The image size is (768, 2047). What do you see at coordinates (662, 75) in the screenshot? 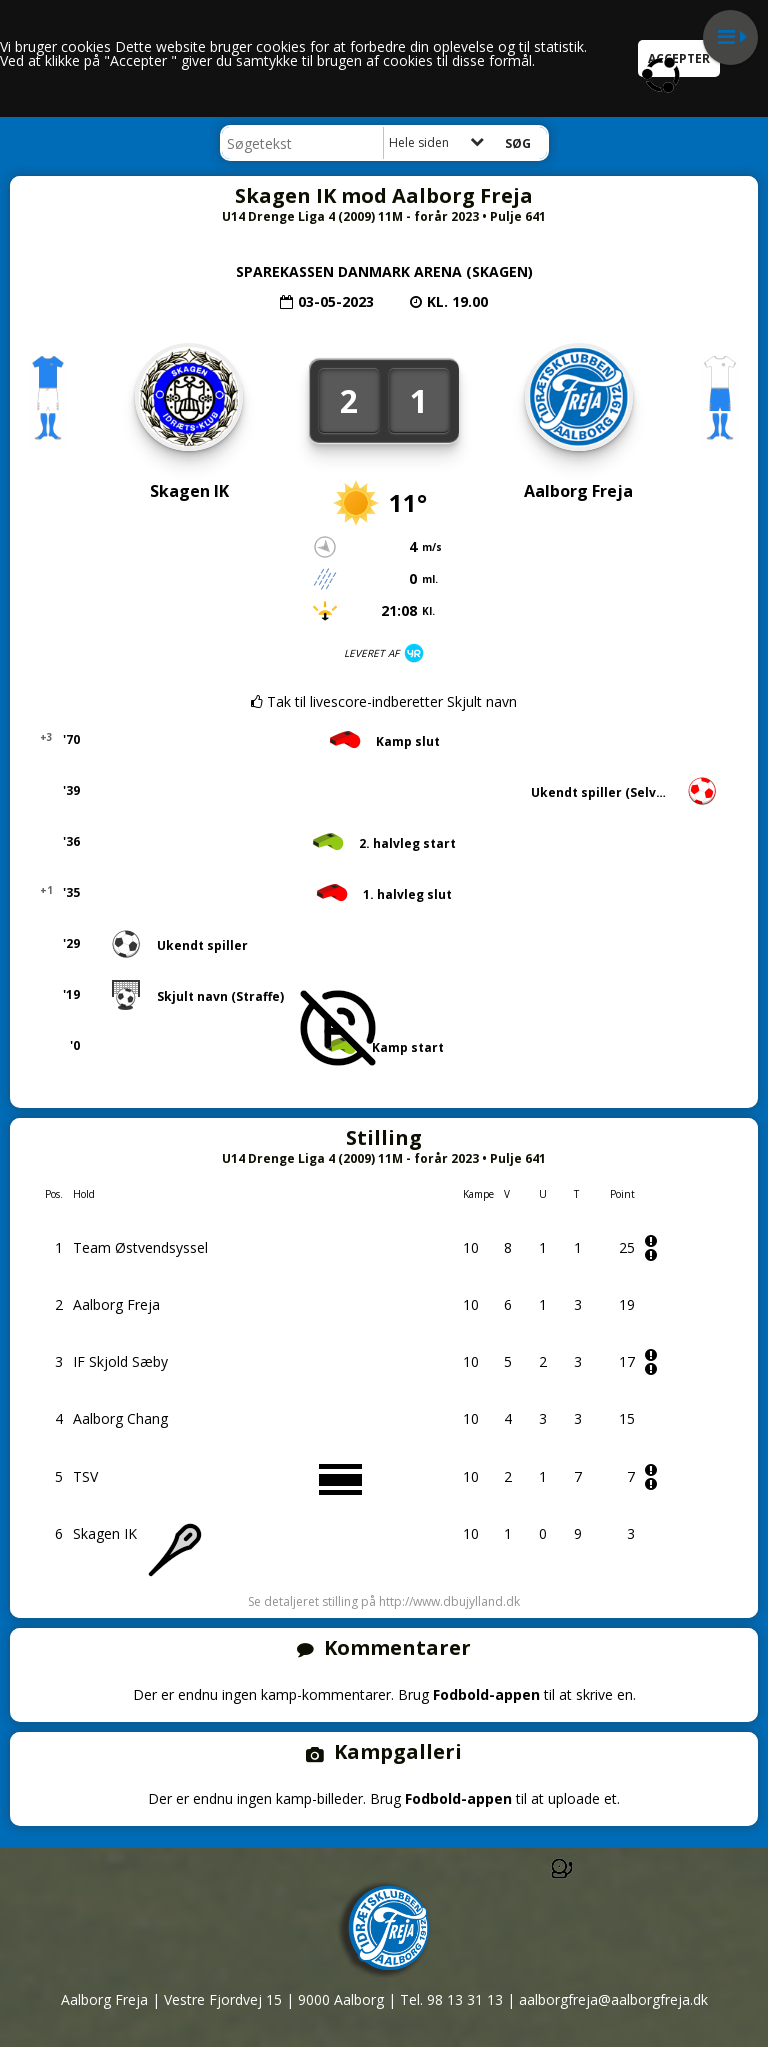
I see `open ubuntu terminal` at bounding box center [662, 75].